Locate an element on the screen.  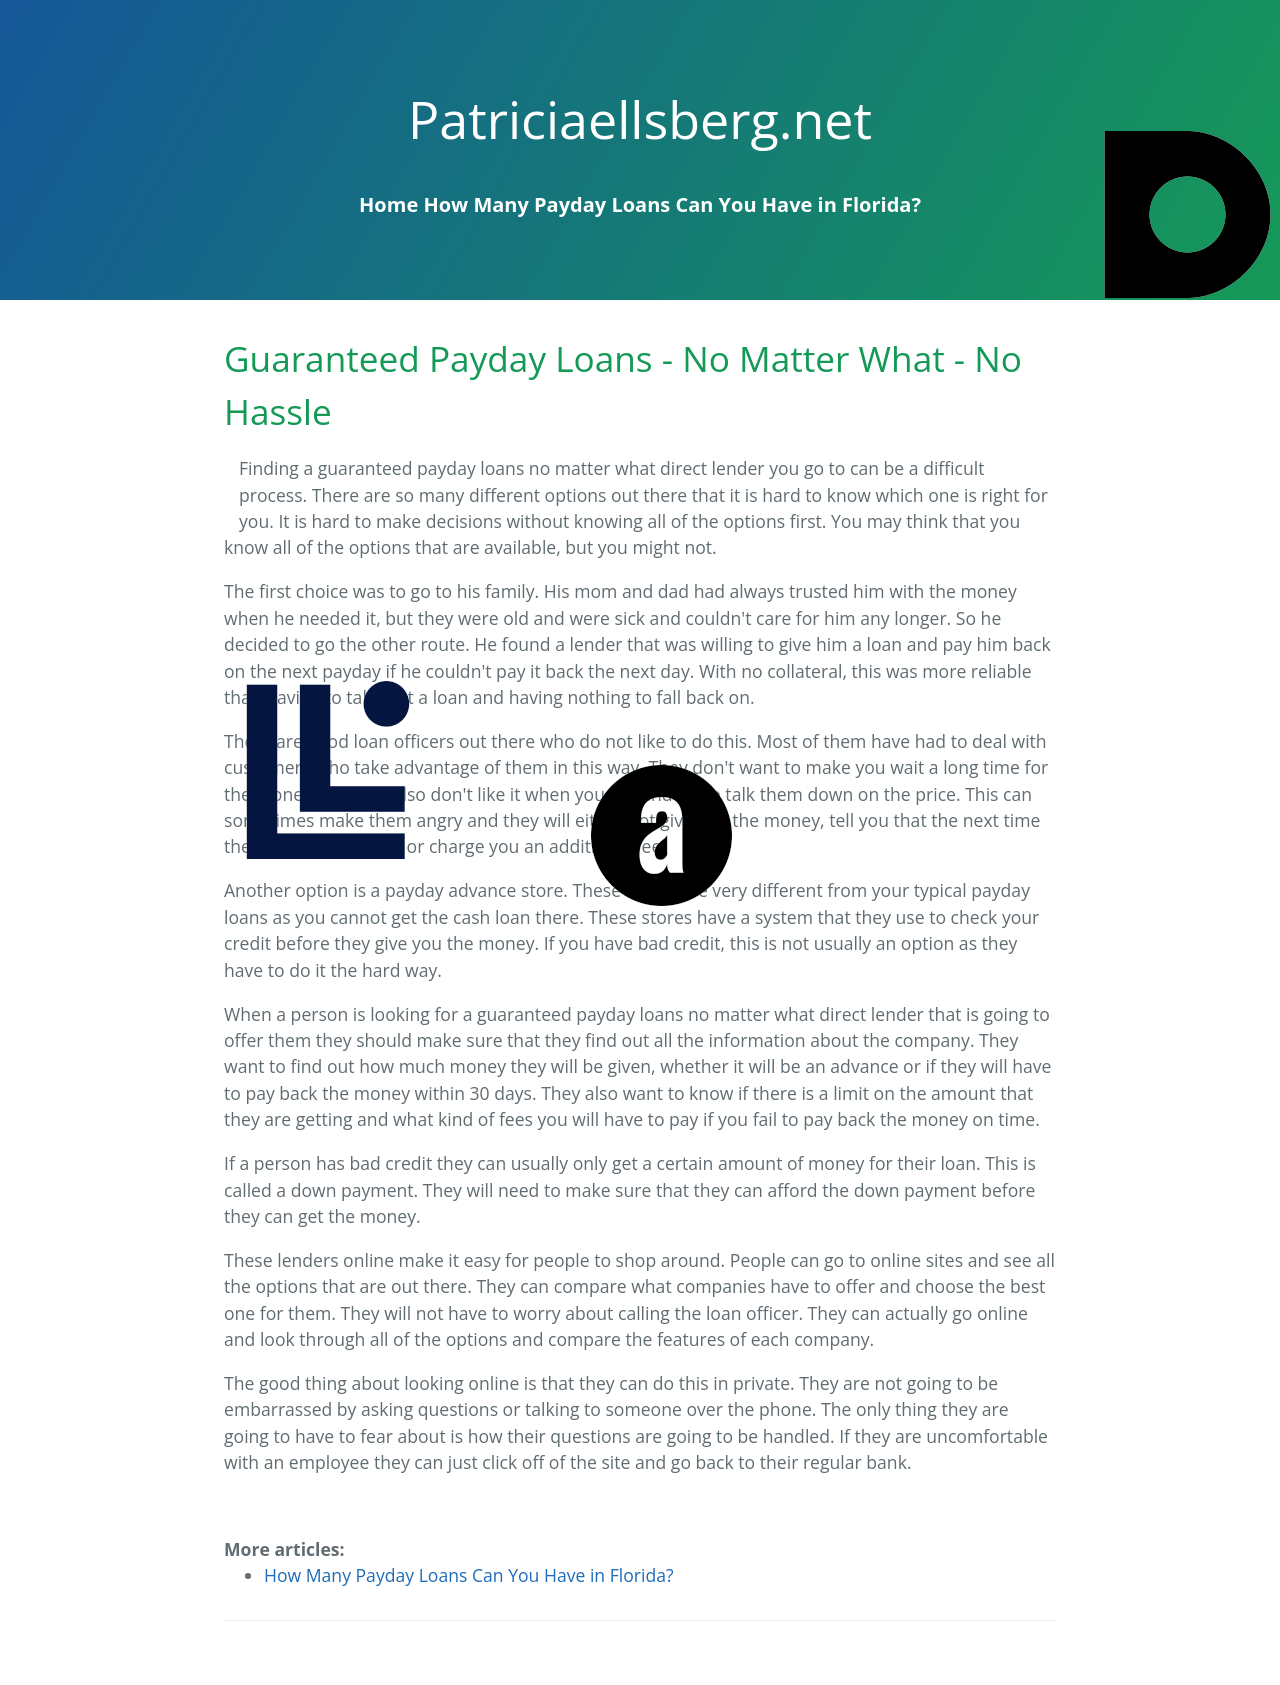
DatoCMS logo is located at coordinates (1187, 214).